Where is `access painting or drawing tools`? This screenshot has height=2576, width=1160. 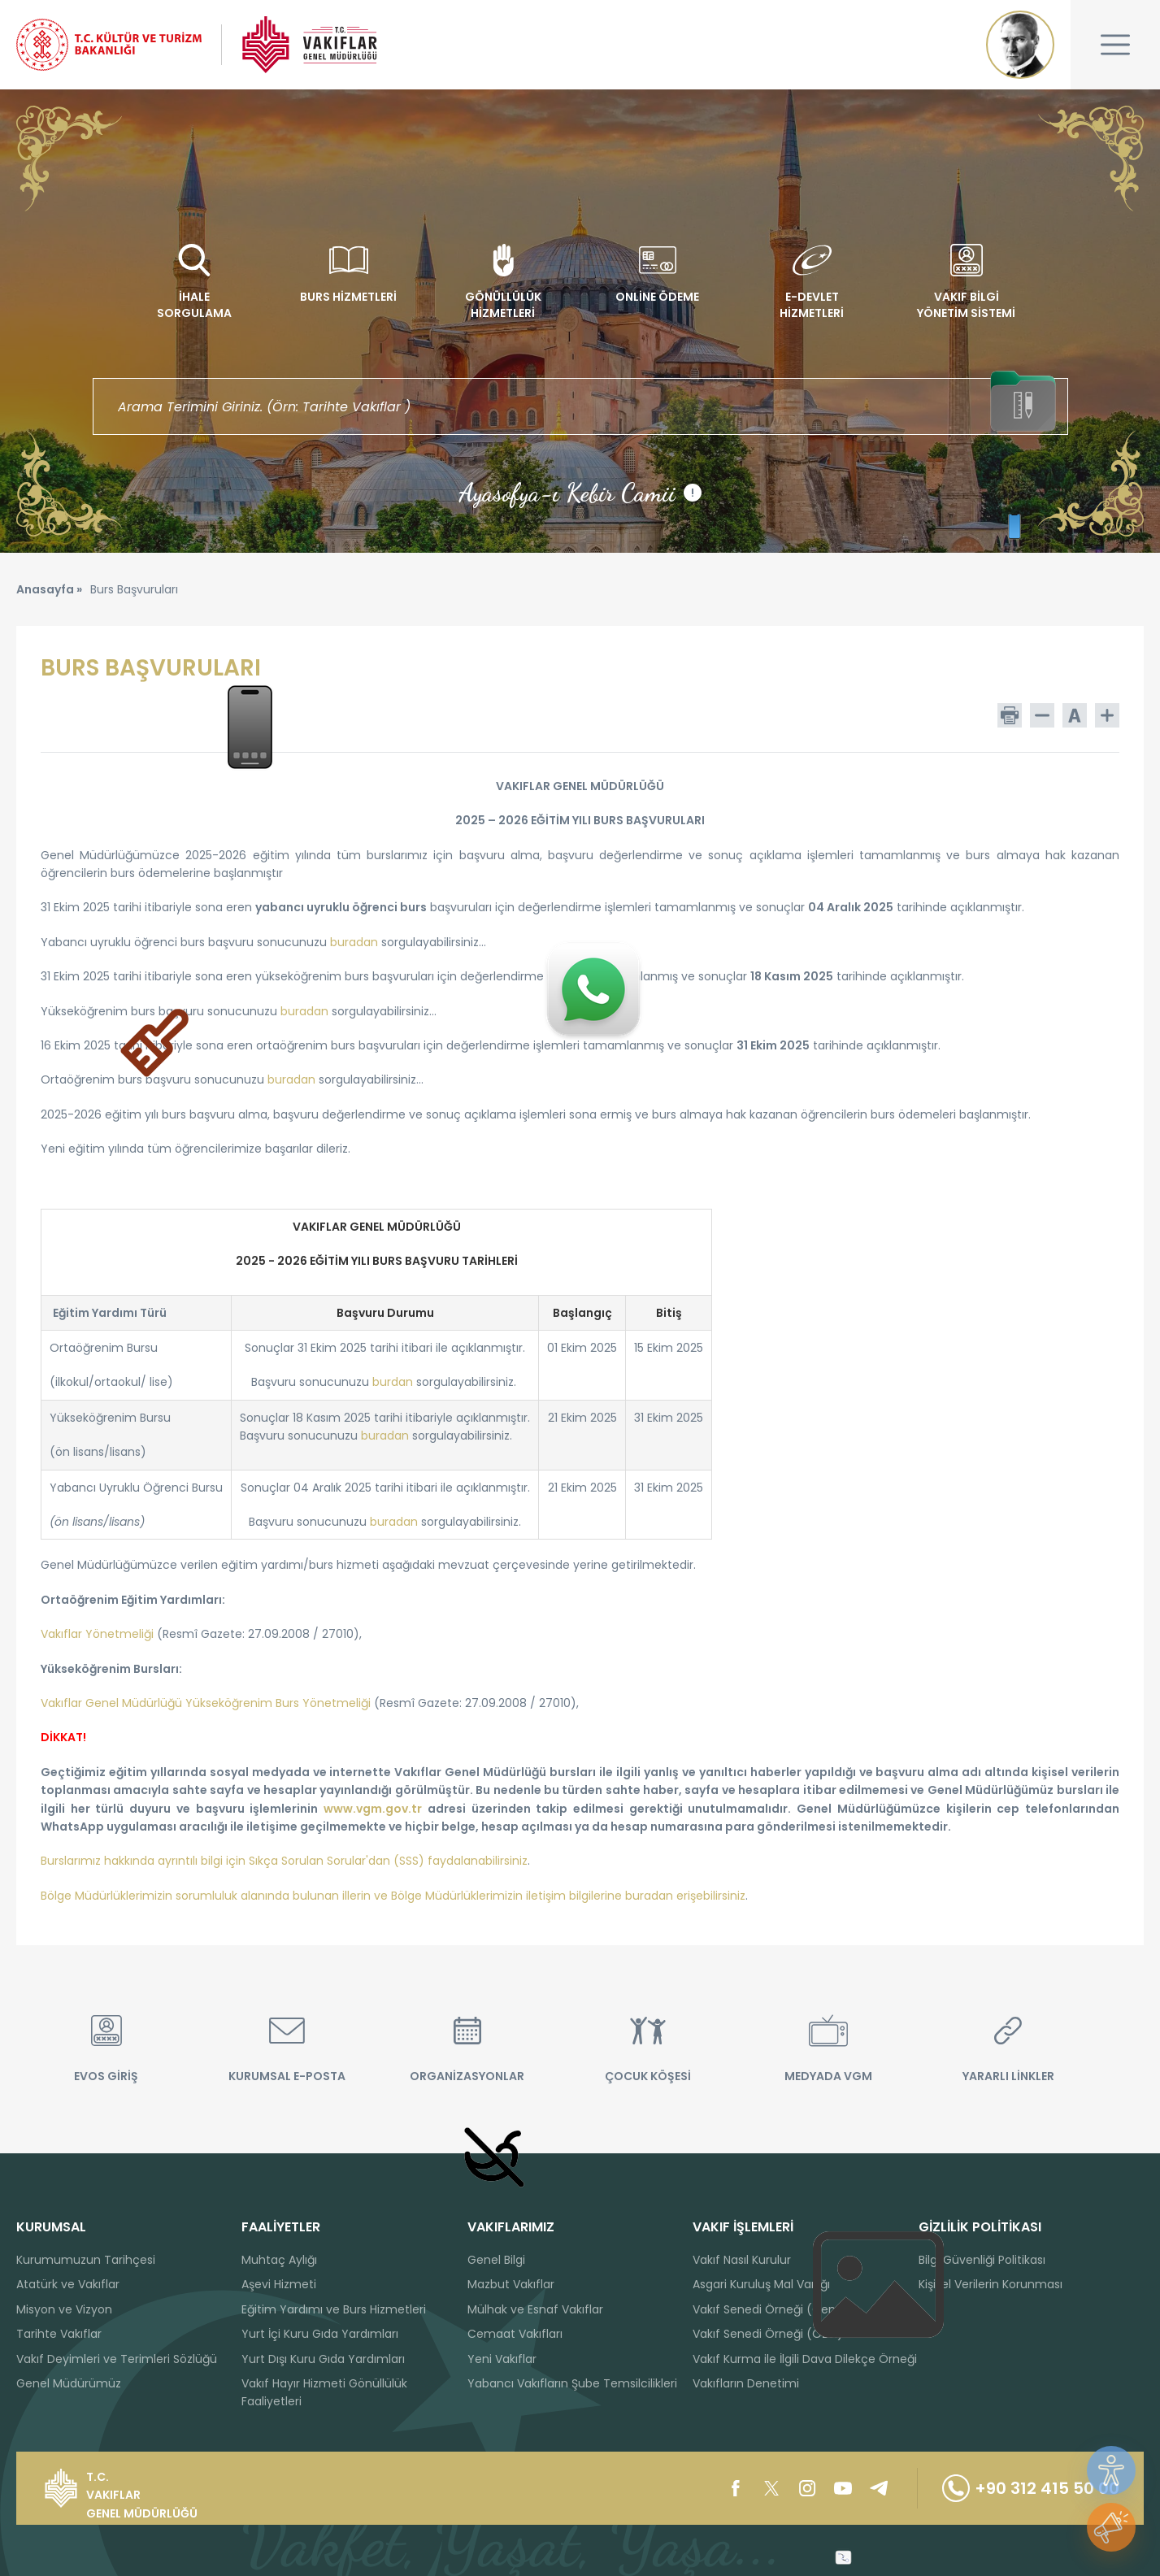
access painting or drawing tools is located at coordinates (155, 1041).